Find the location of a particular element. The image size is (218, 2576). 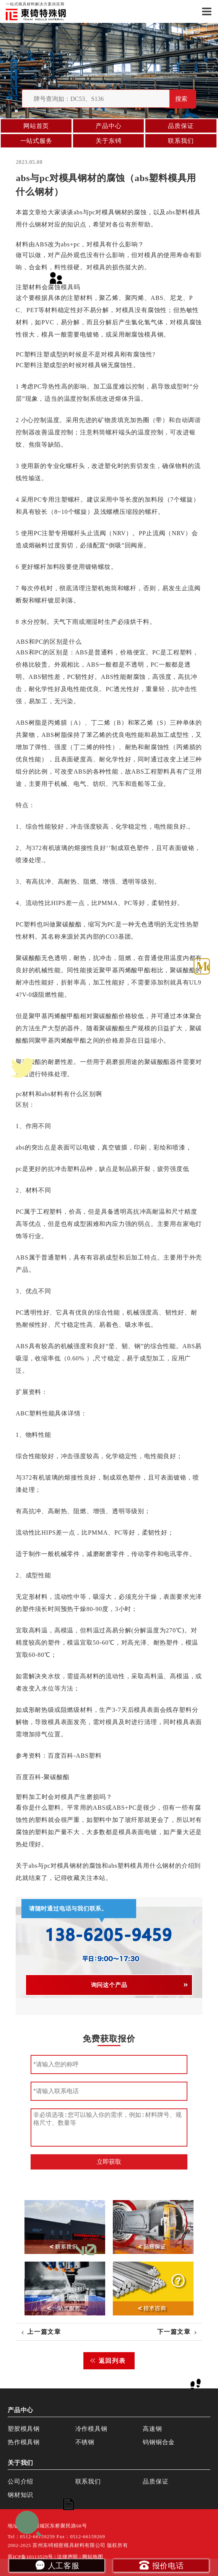

open the Medium app is located at coordinates (202, 966).